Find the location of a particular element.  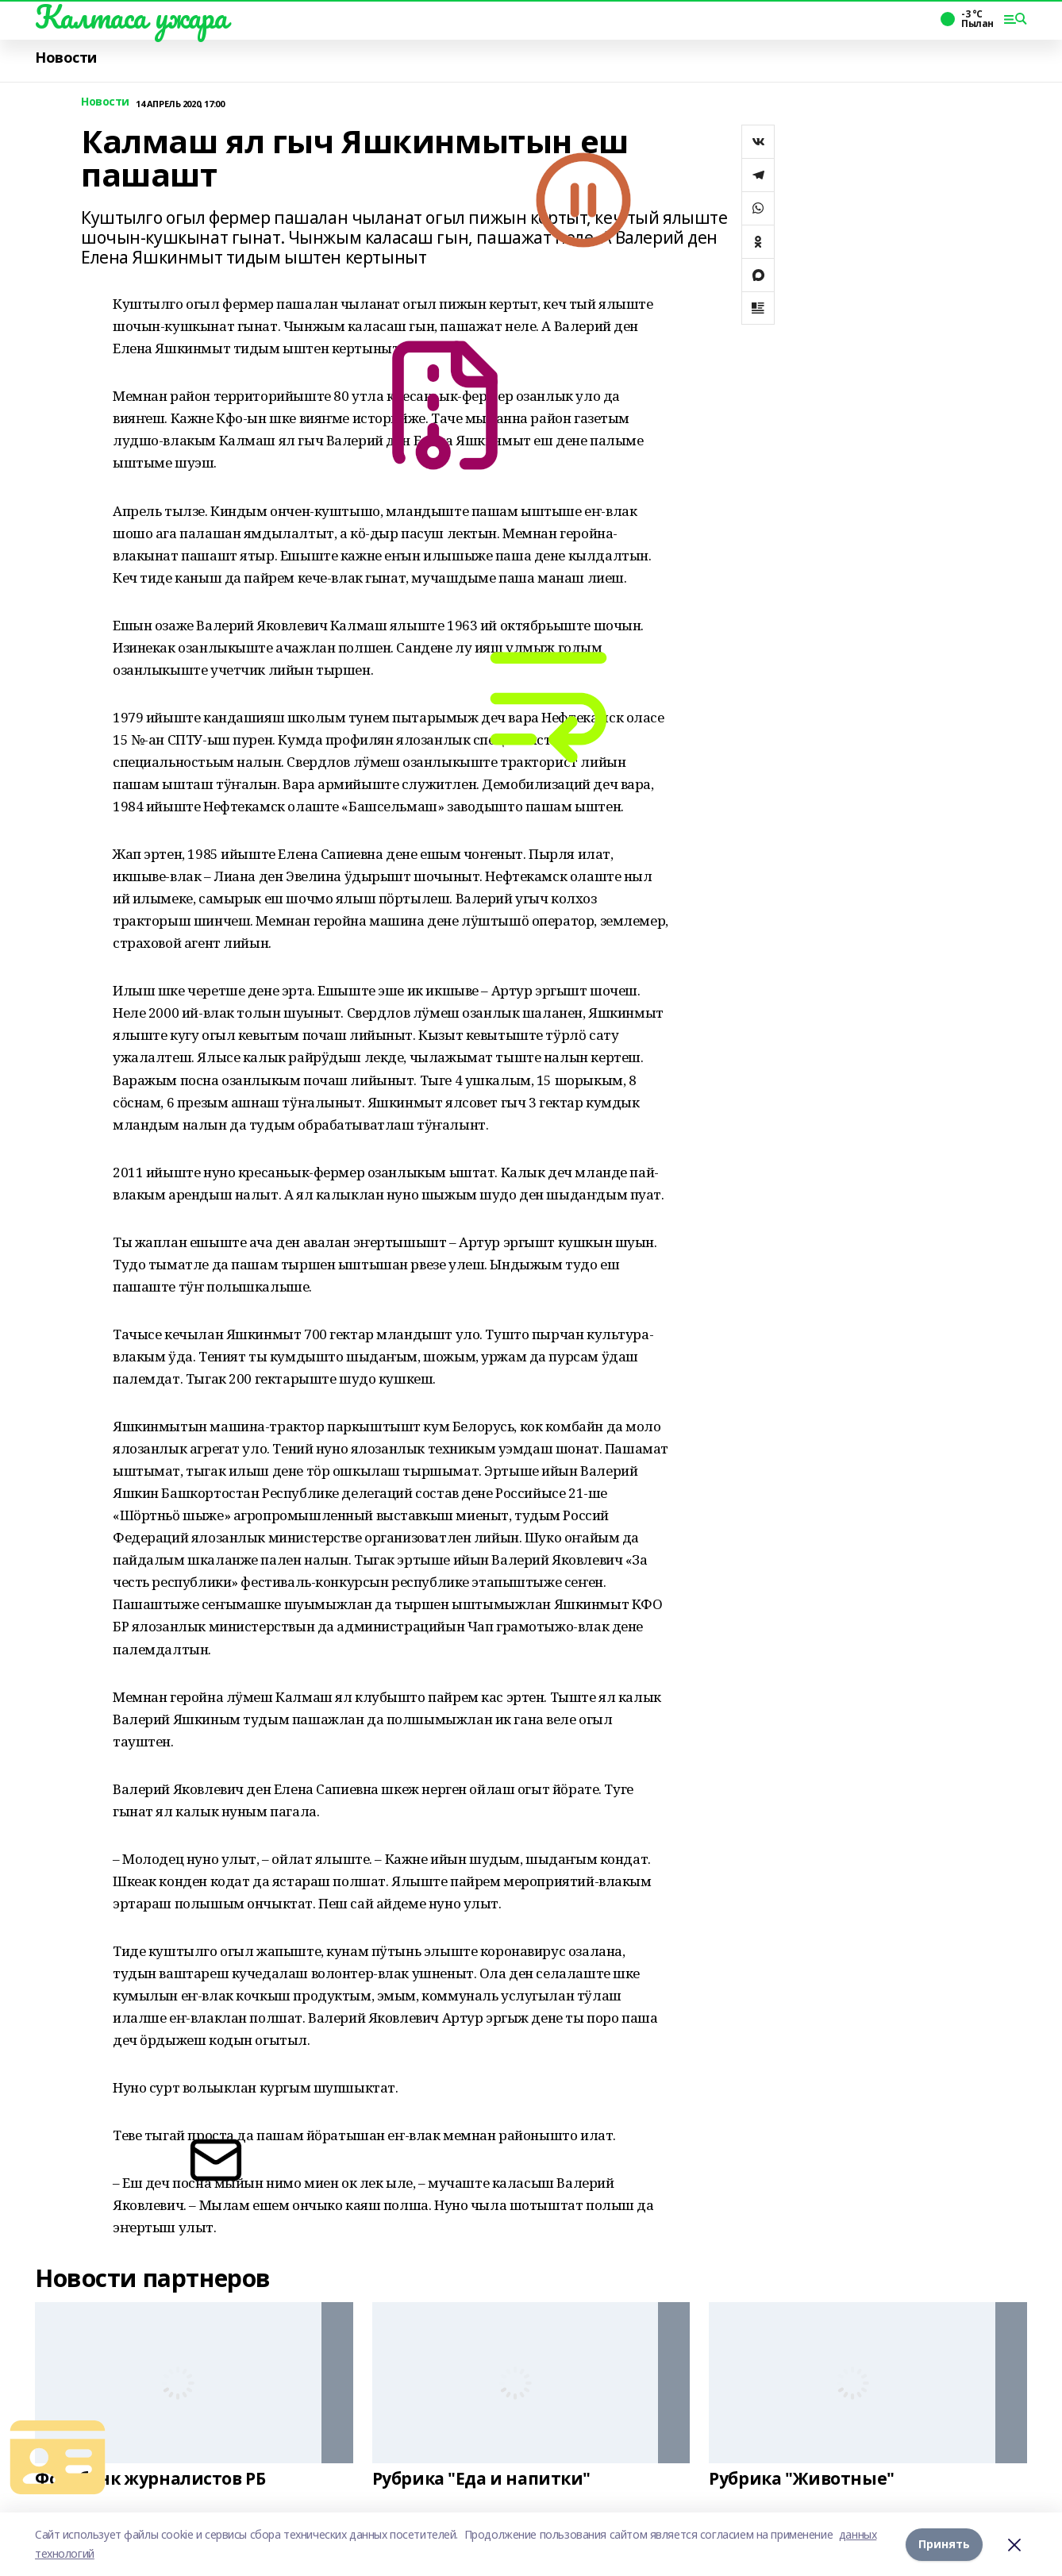

toggle text wrapping in a document or code editor is located at coordinates (548, 699).